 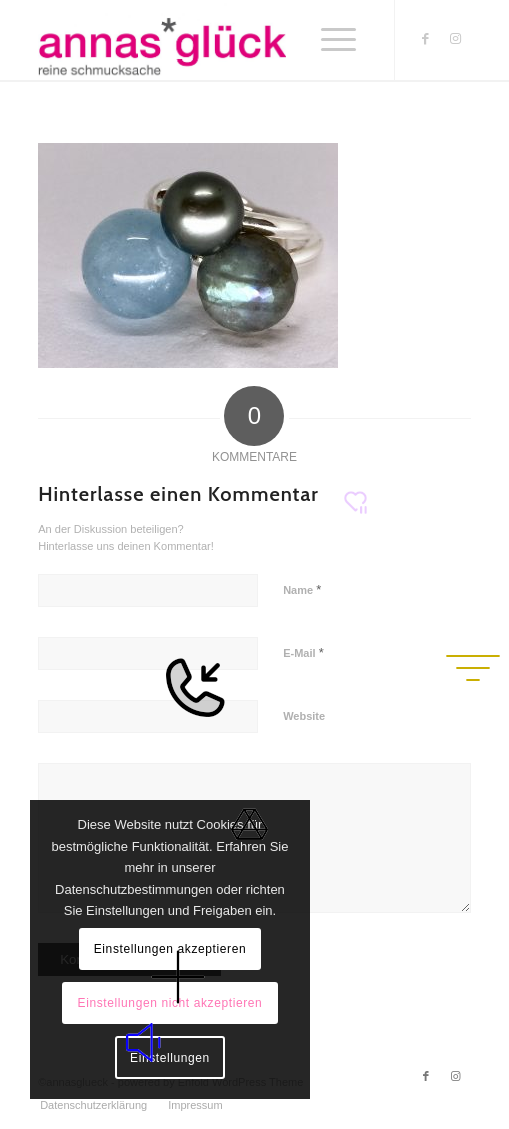 I want to click on add a new item, so click(x=178, y=977).